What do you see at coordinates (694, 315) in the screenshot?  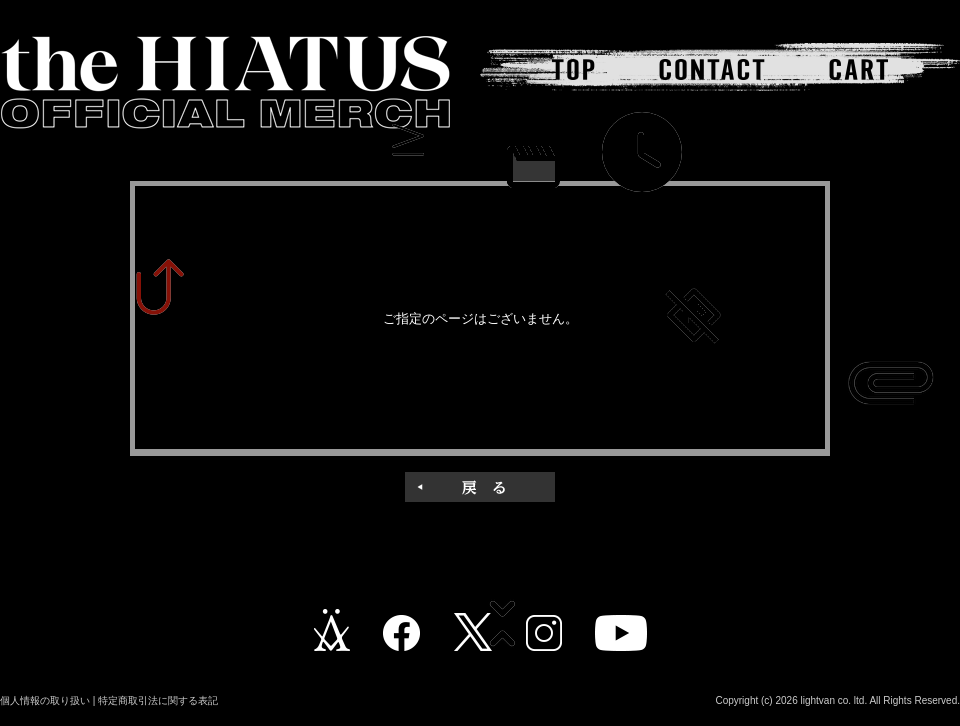 I see `disable navigation or directions` at bounding box center [694, 315].